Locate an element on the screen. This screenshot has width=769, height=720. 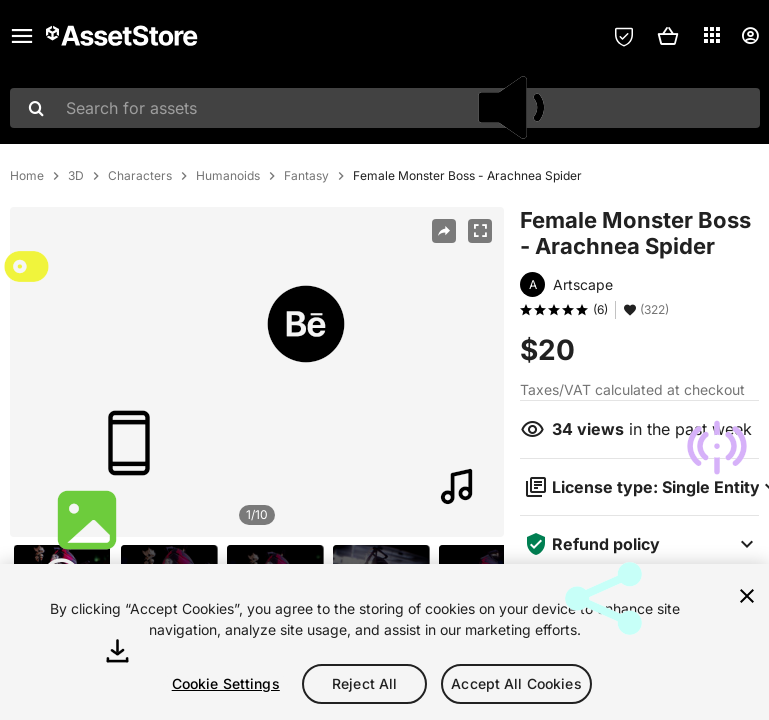
view Behance portfolio is located at coordinates (306, 324).